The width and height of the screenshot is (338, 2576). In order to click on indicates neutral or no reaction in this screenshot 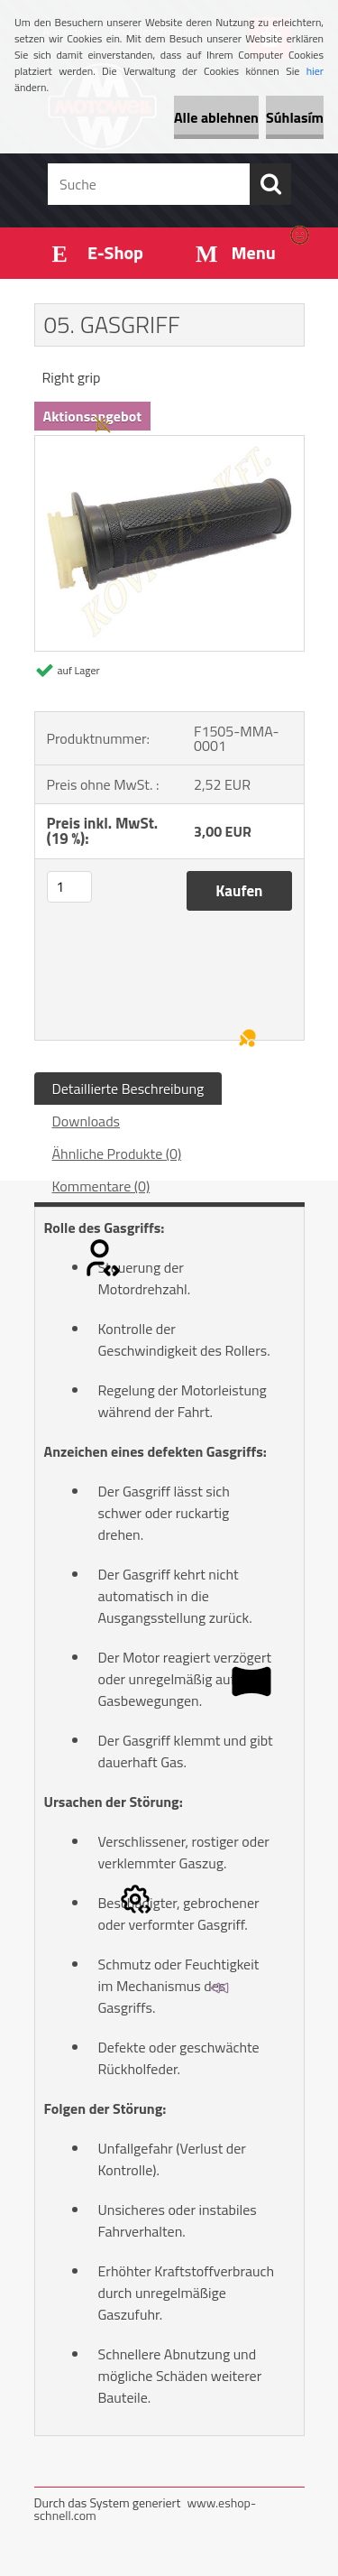, I will do `click(299, 235)`.